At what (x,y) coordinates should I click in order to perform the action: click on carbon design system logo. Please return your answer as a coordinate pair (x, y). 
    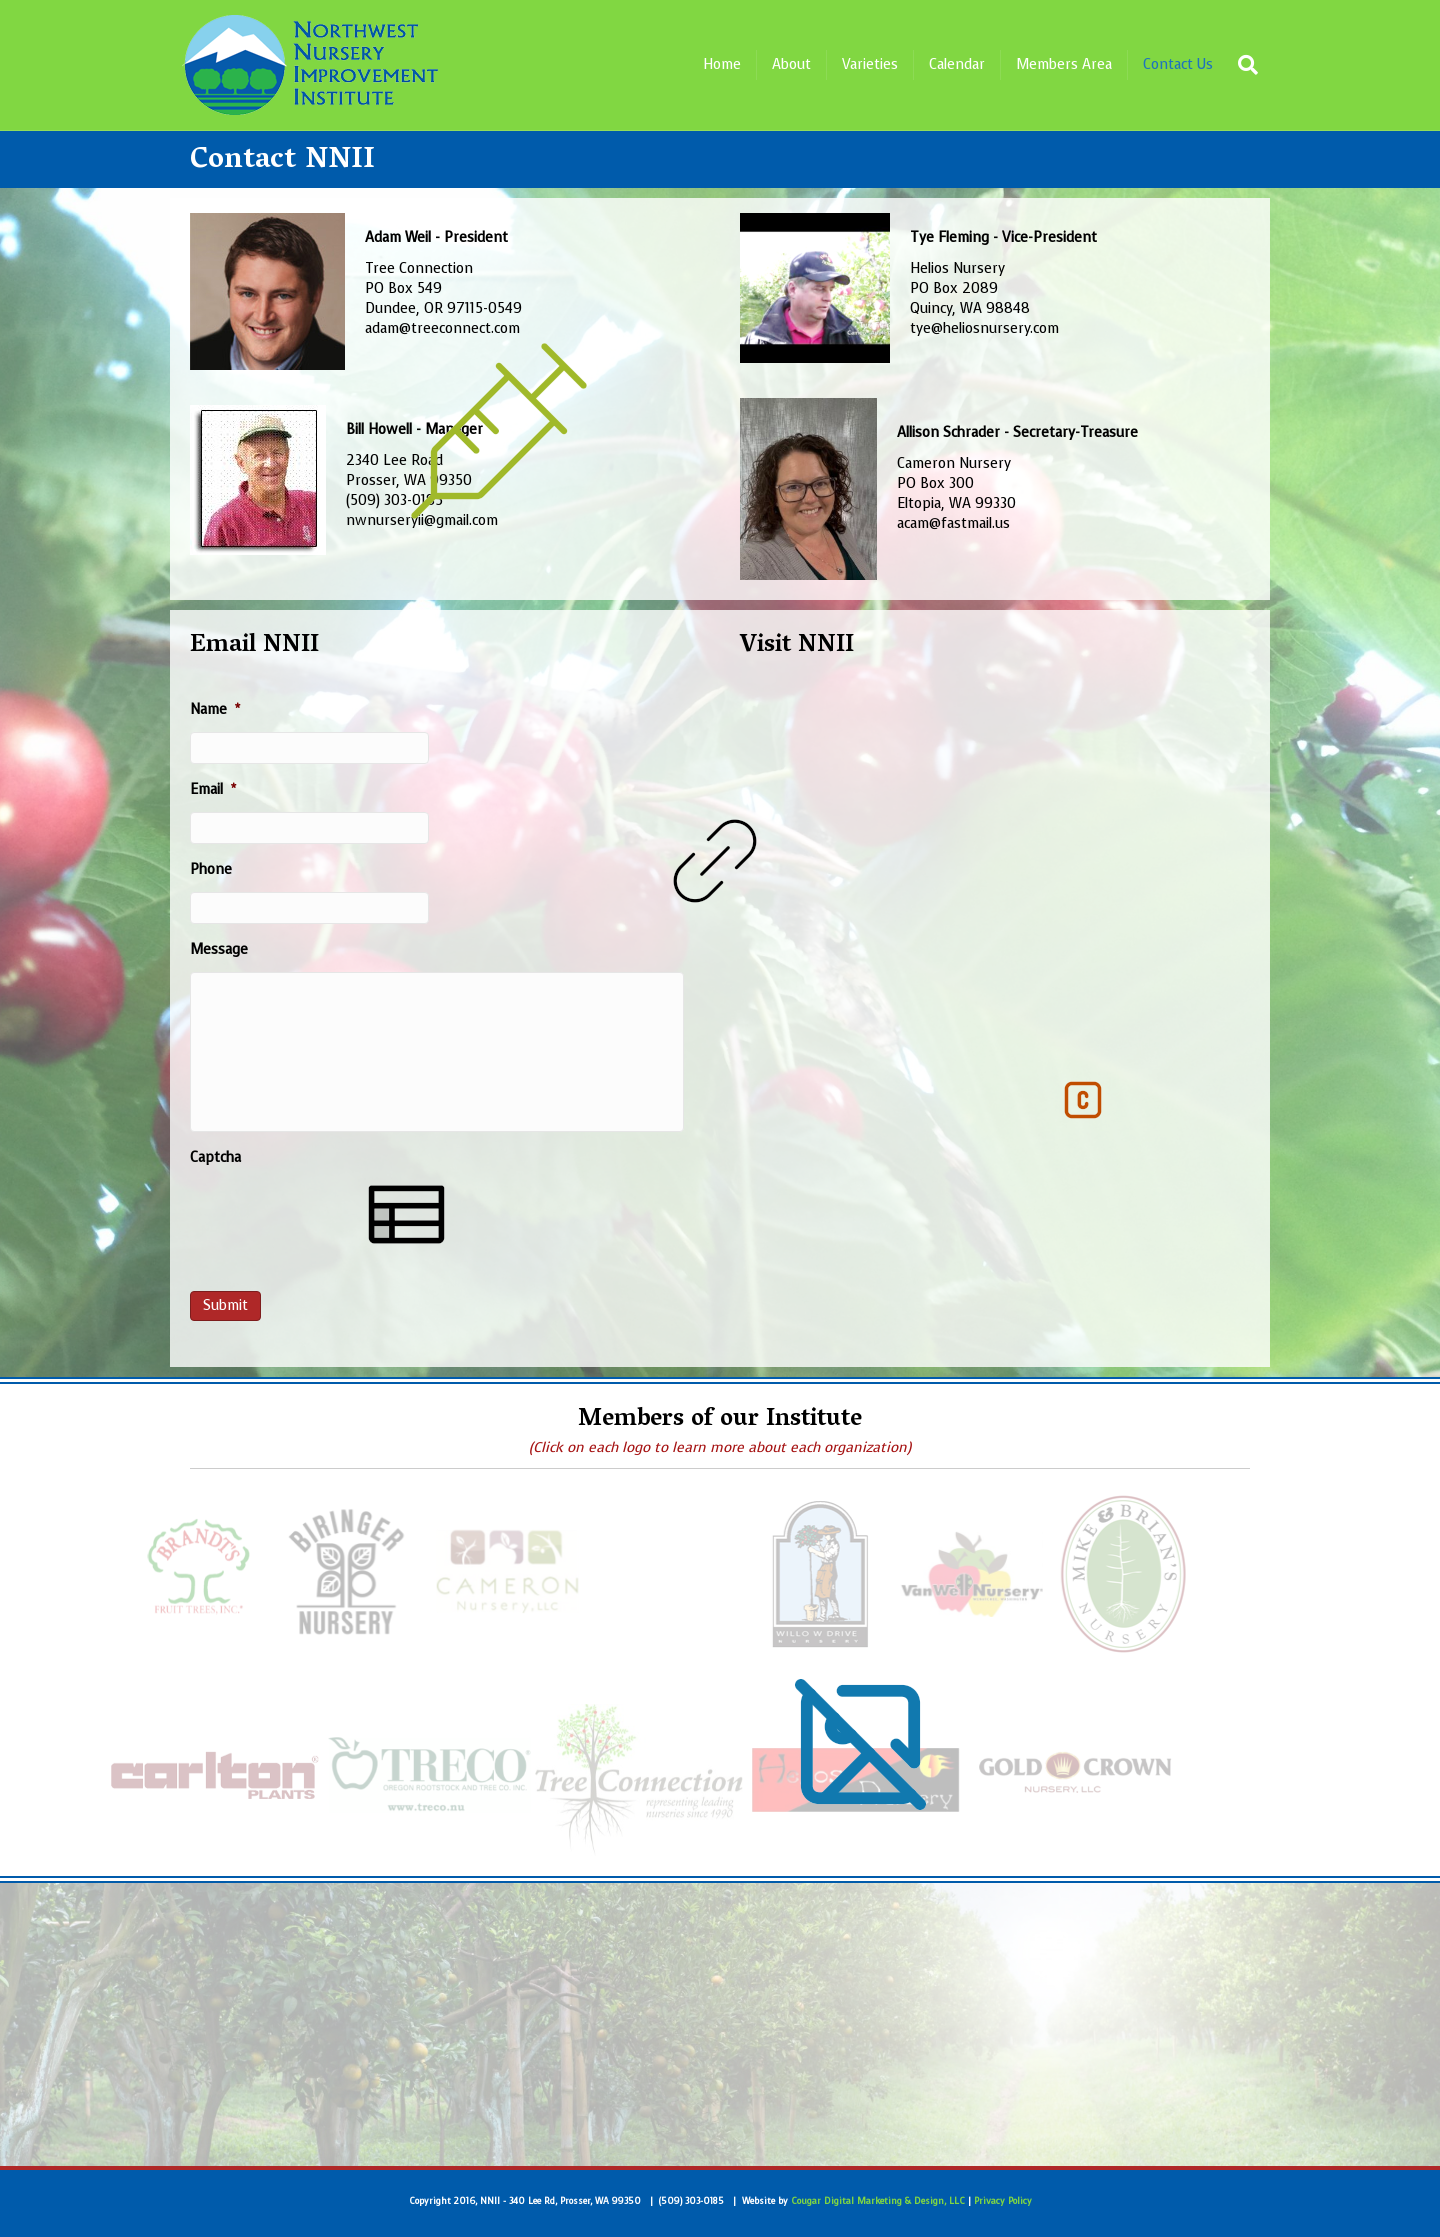
    Looking at the image, I should click on (1083, 1100).